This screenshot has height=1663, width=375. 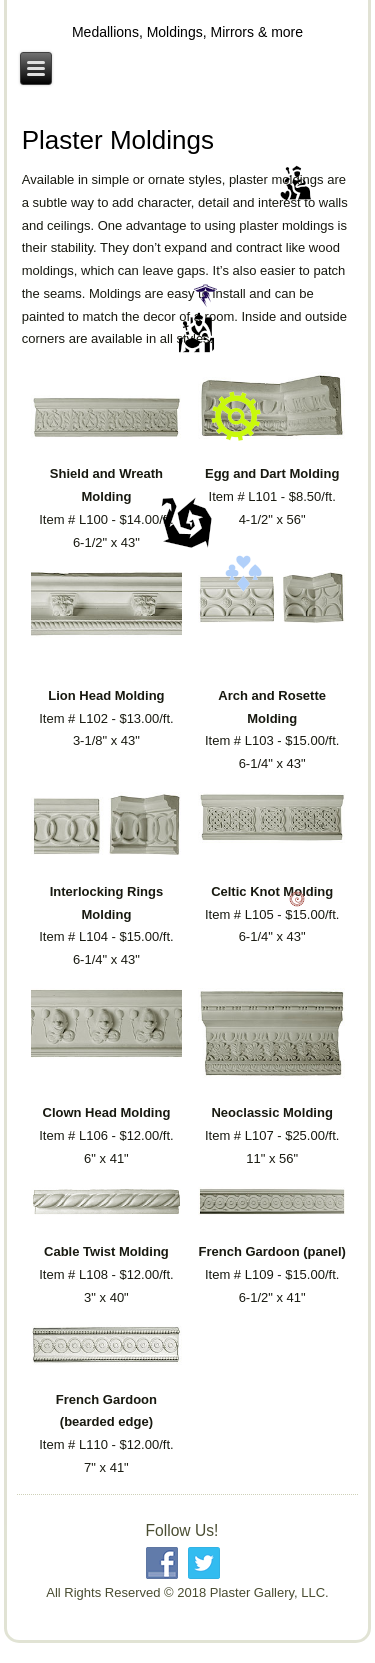 I want to click on access pokémon game settings, so click(x=236, y=416).